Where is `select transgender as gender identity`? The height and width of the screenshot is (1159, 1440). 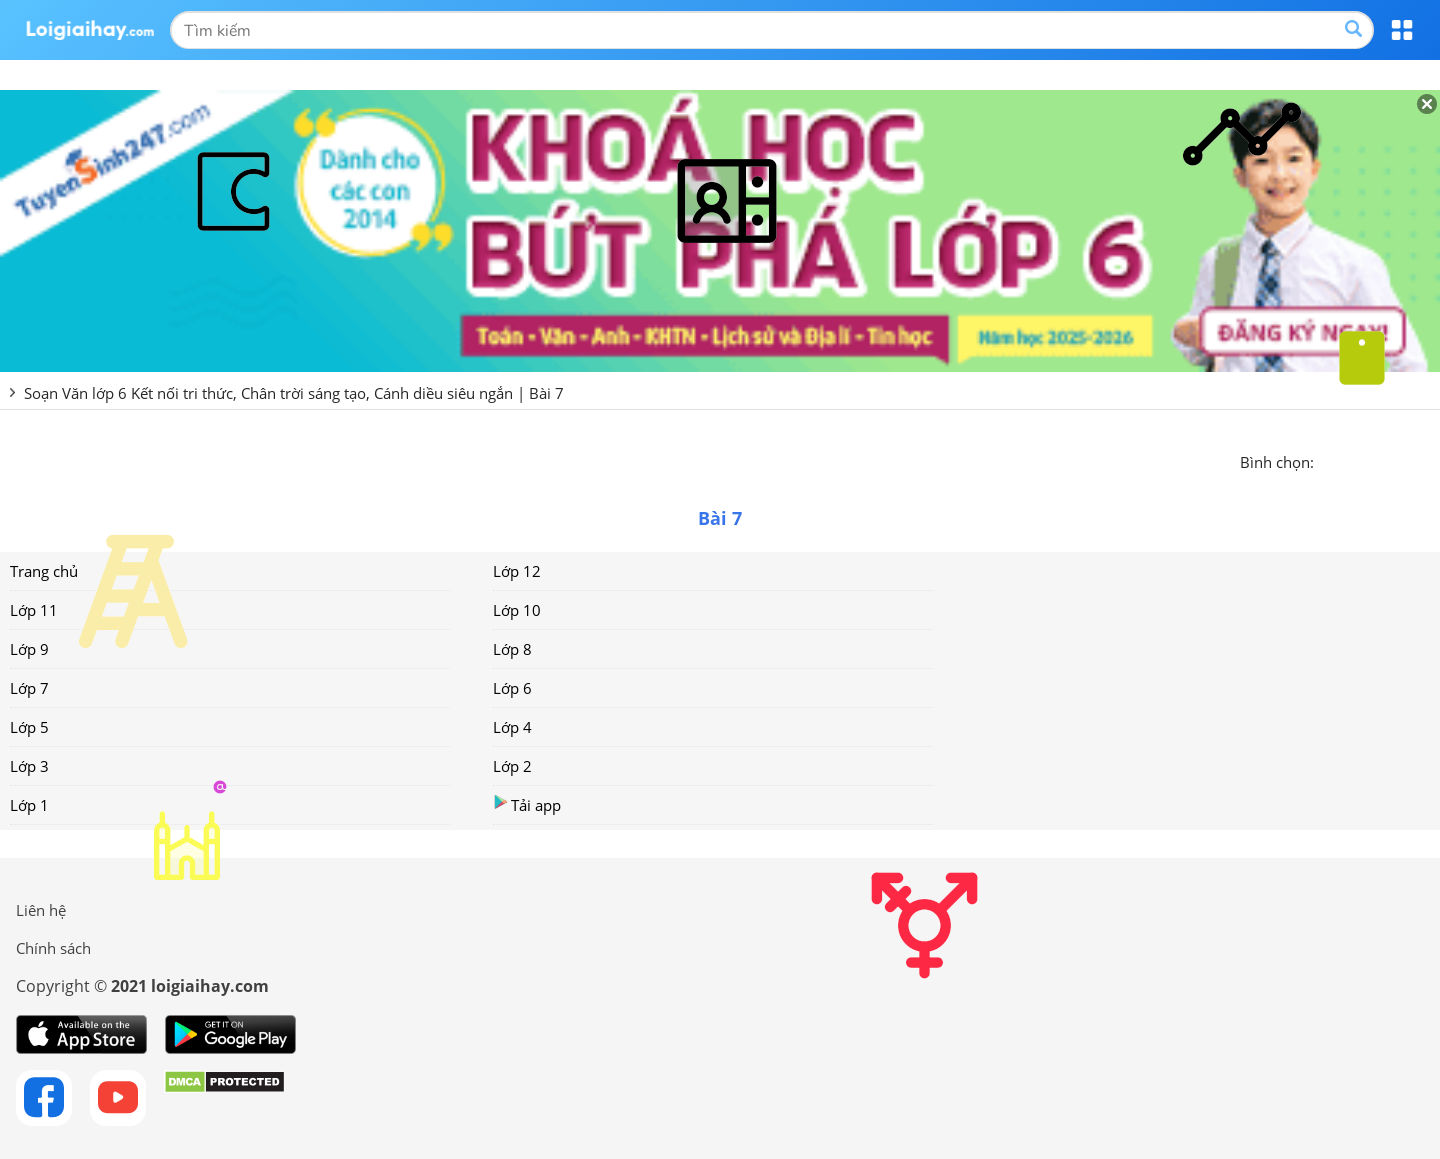
select transgender as gender identity is located at coordinates (924, 925).